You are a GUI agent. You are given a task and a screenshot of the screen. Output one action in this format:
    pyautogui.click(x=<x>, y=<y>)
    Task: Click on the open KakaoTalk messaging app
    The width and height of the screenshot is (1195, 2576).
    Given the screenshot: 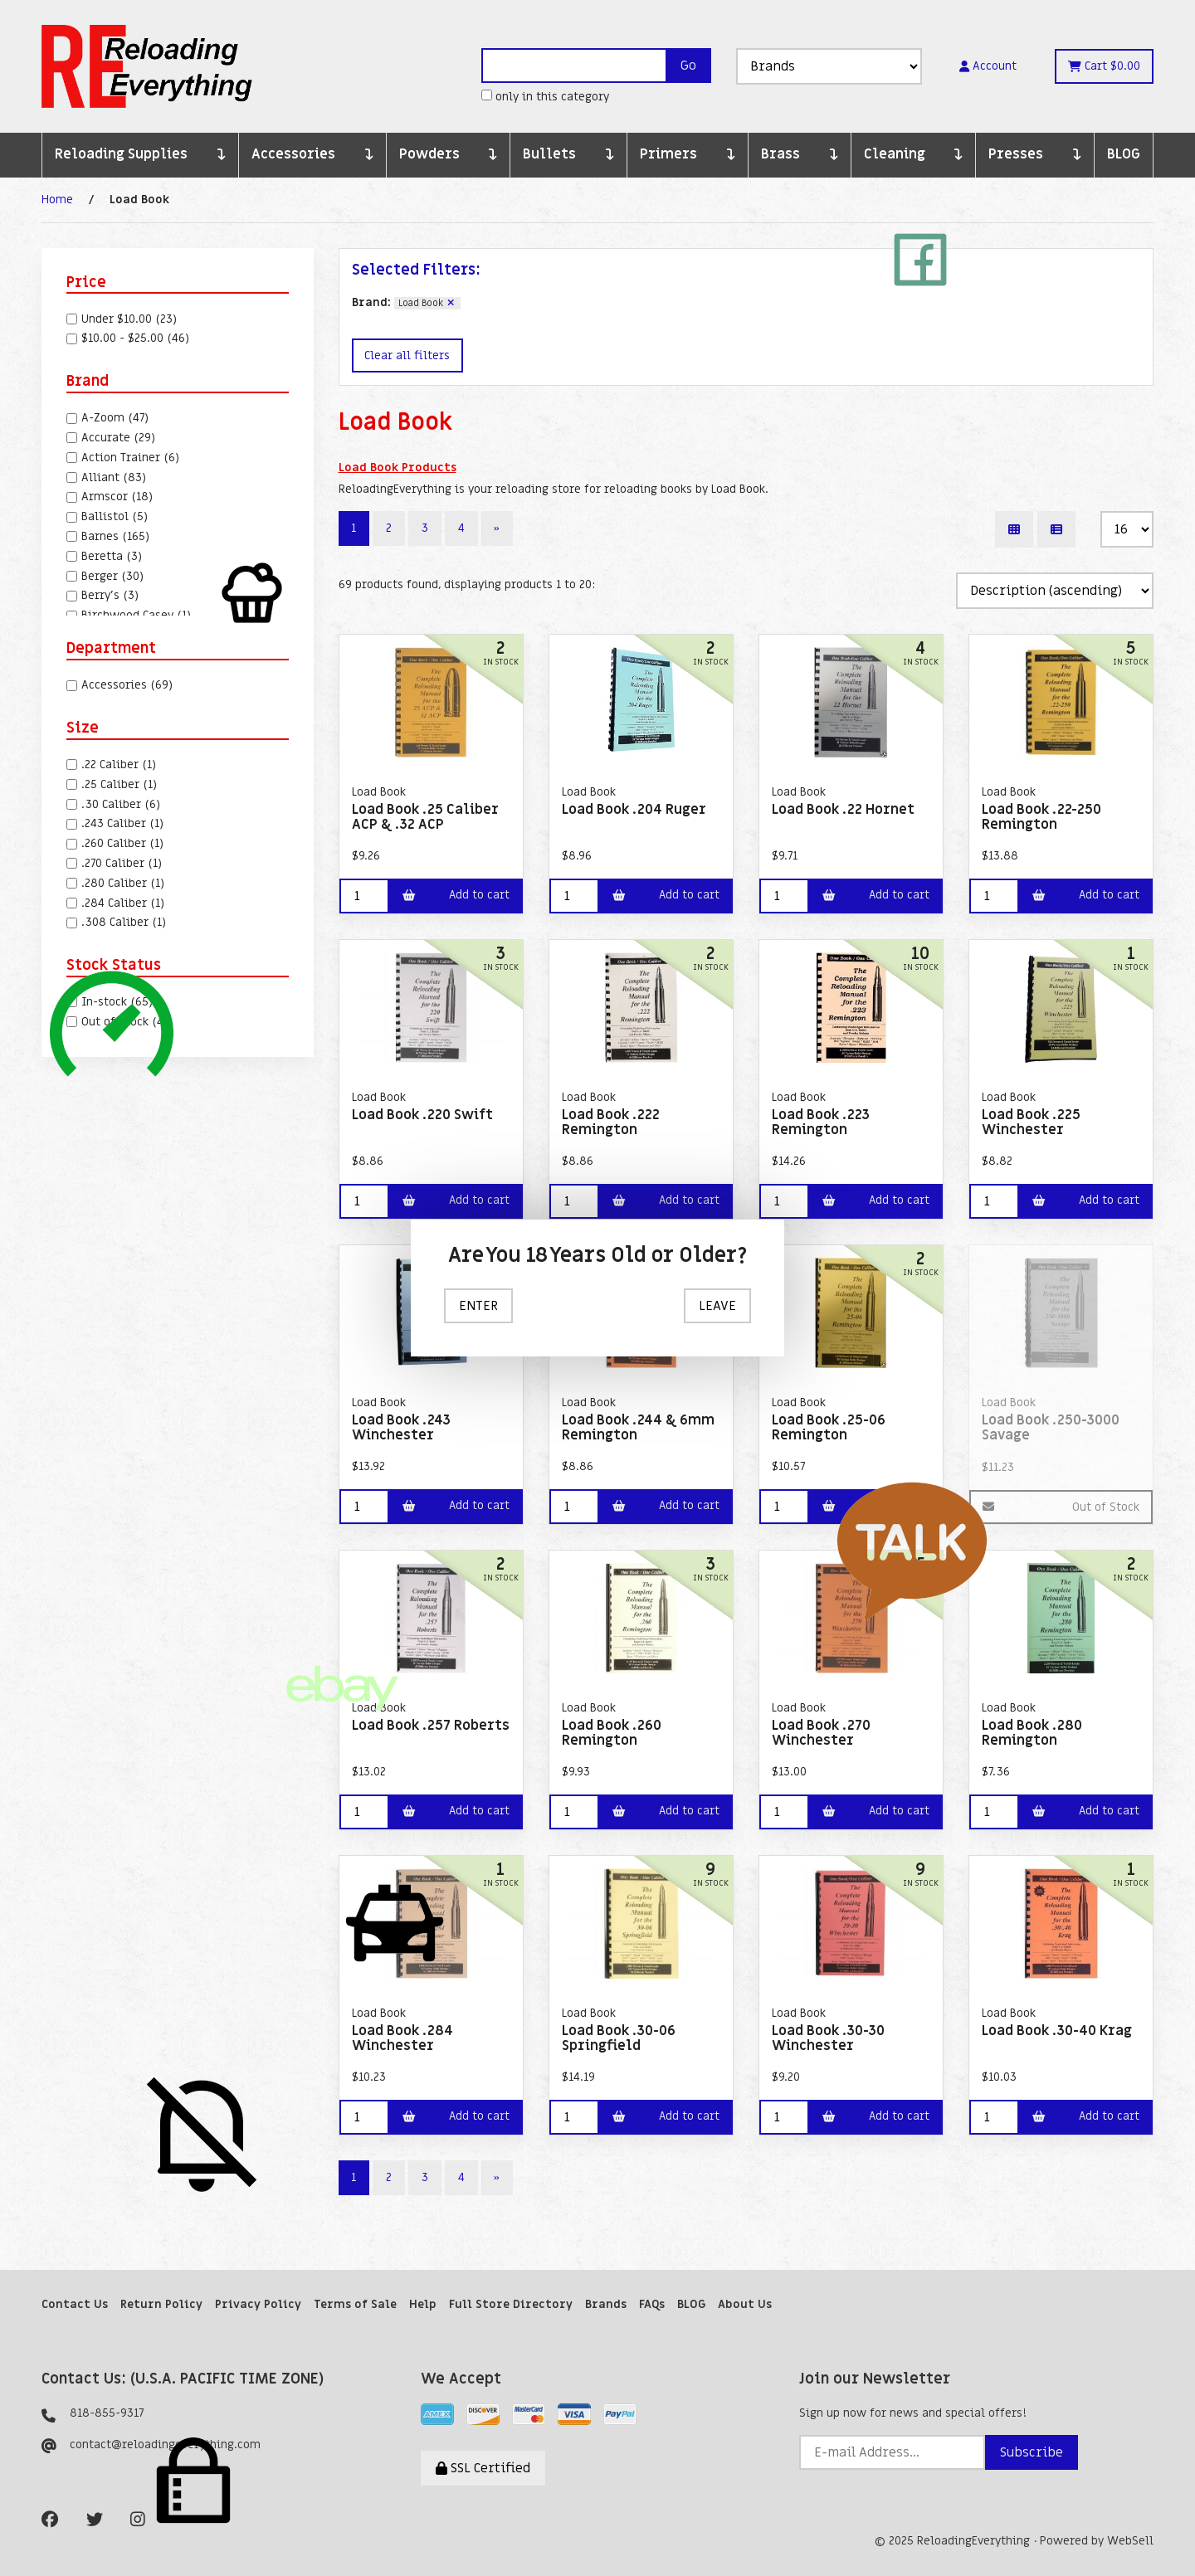 What is the action you would take?
    pyautogui.click(x=912, y=1546)
    